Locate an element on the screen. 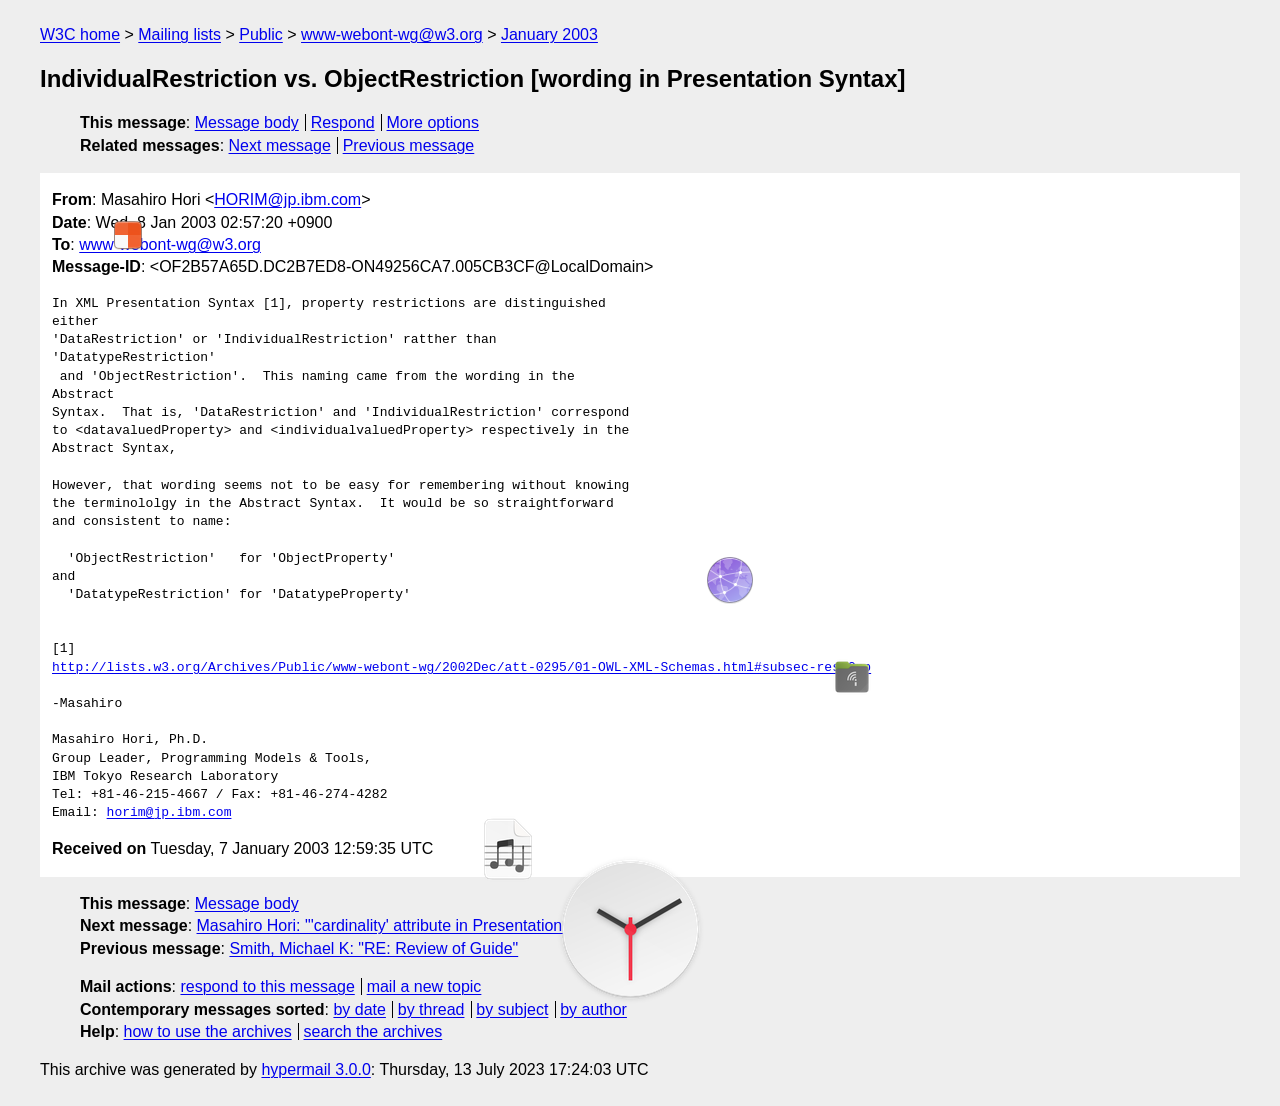  access date and time settings is located at coordinates (630, 929).